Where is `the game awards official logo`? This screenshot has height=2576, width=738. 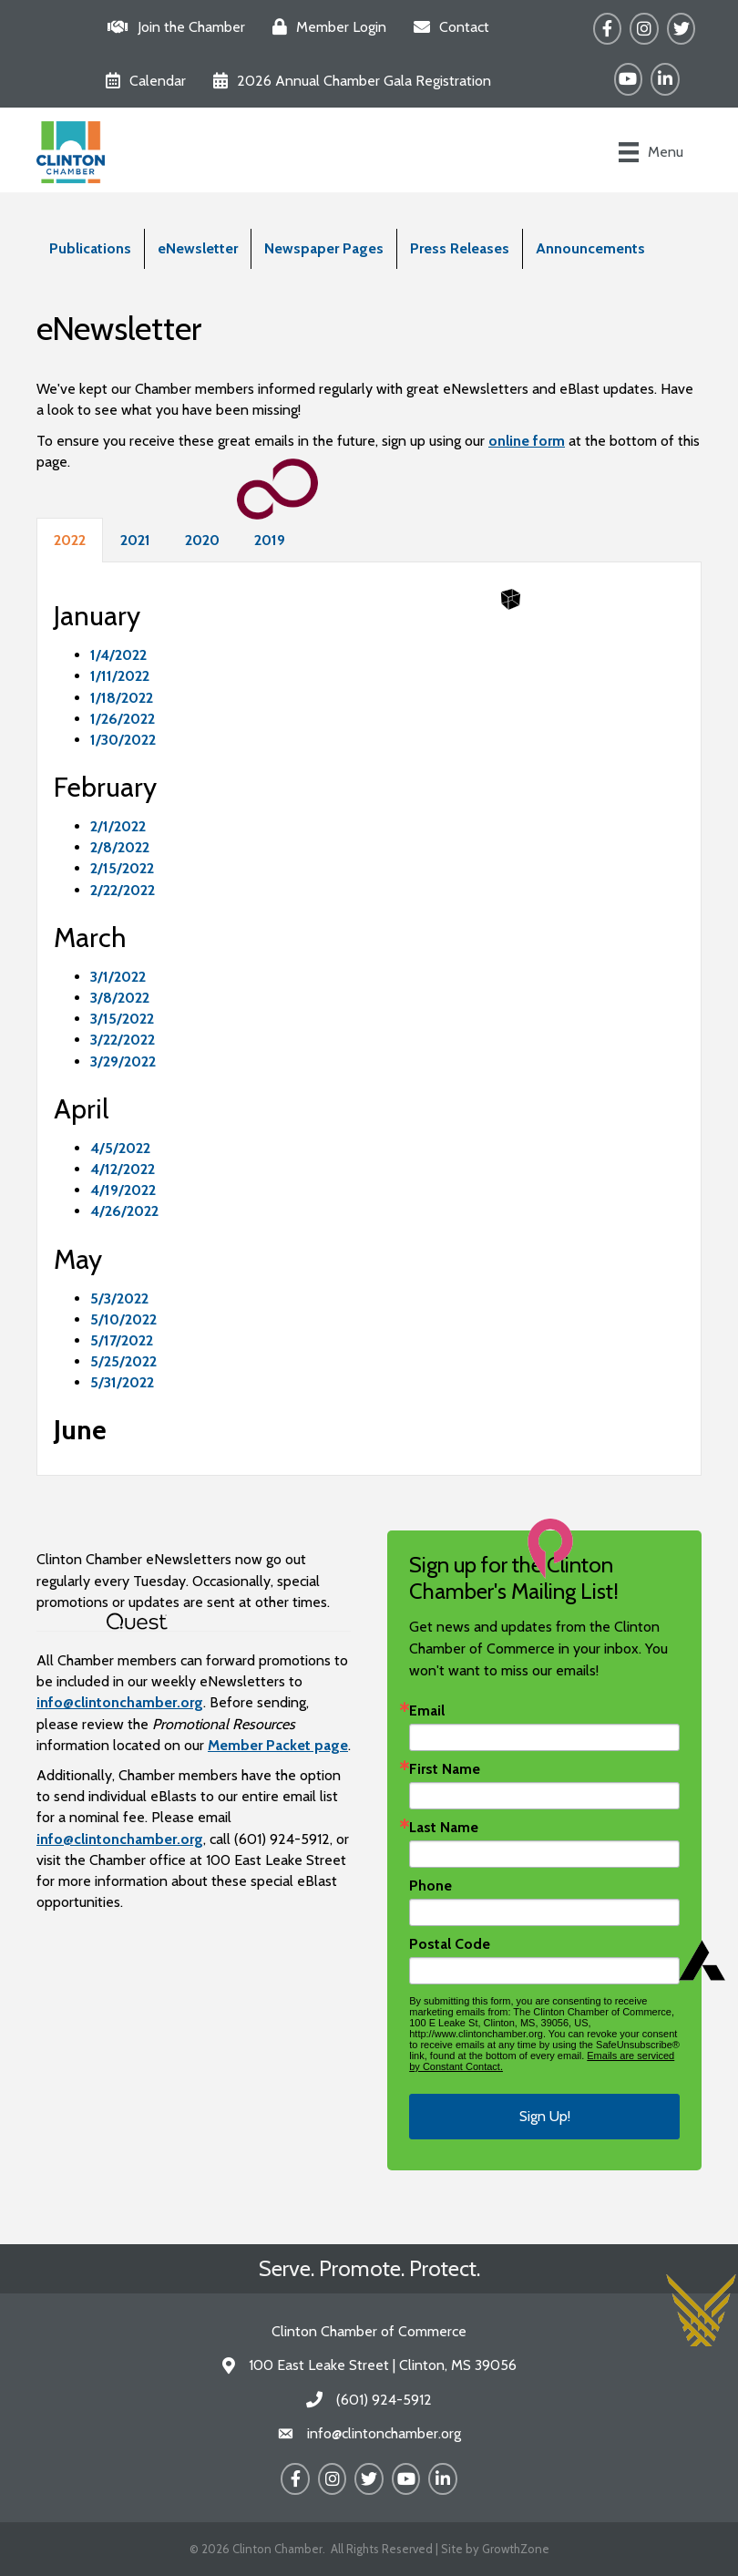 the game awards official logo is located at coordinates (701, 2310).